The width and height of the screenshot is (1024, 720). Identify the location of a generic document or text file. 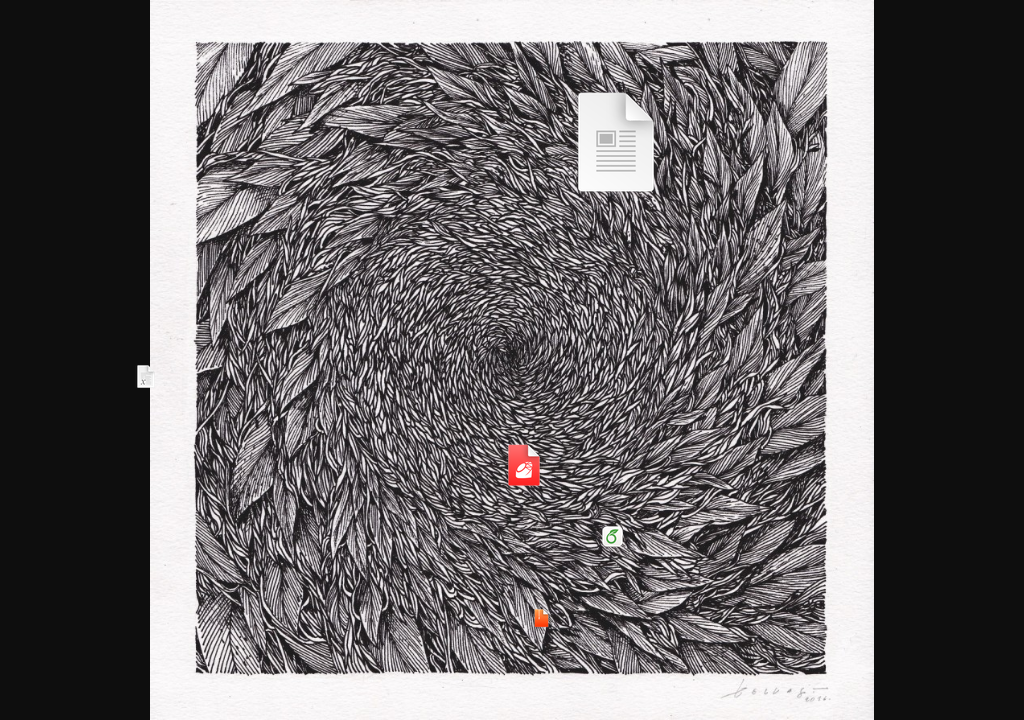
(616, 144).